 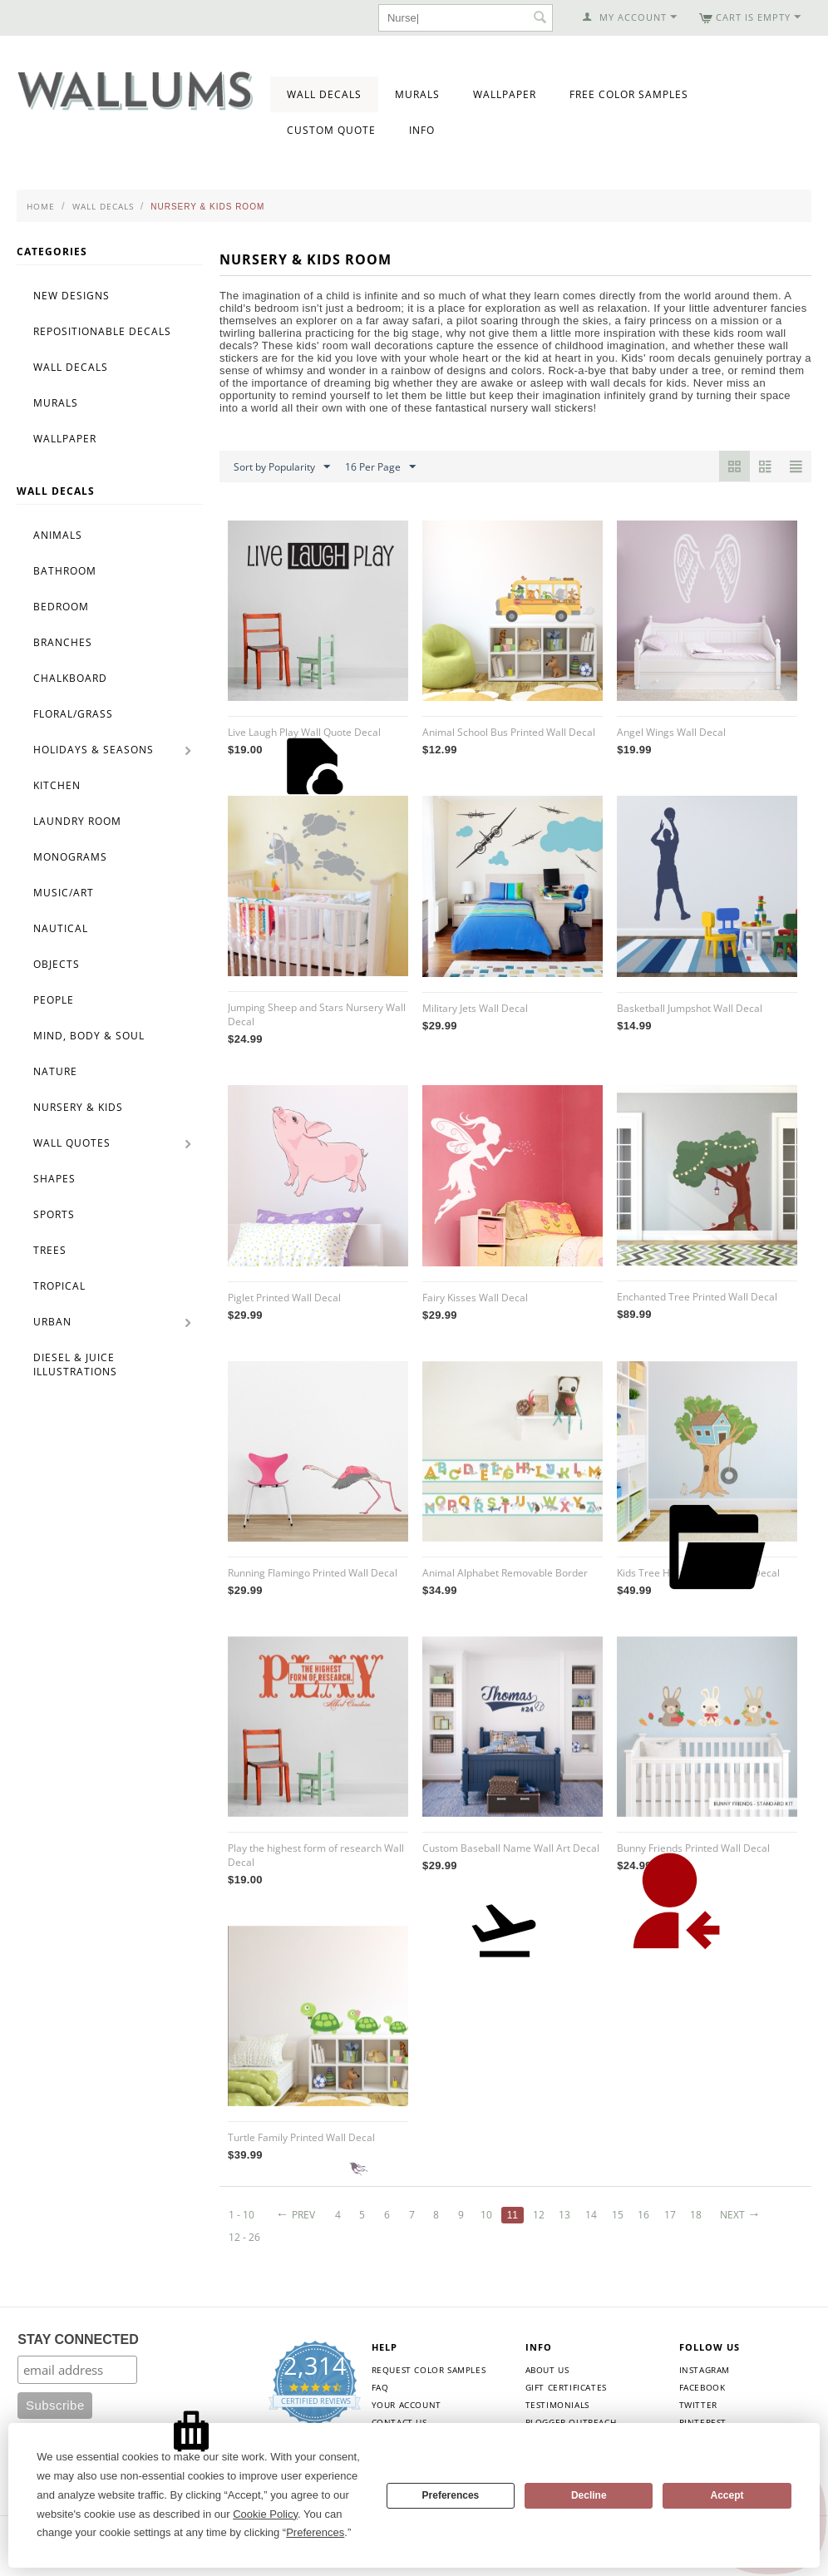 I want to click on access travel or trip planning features, so click(x=191, y=2432).